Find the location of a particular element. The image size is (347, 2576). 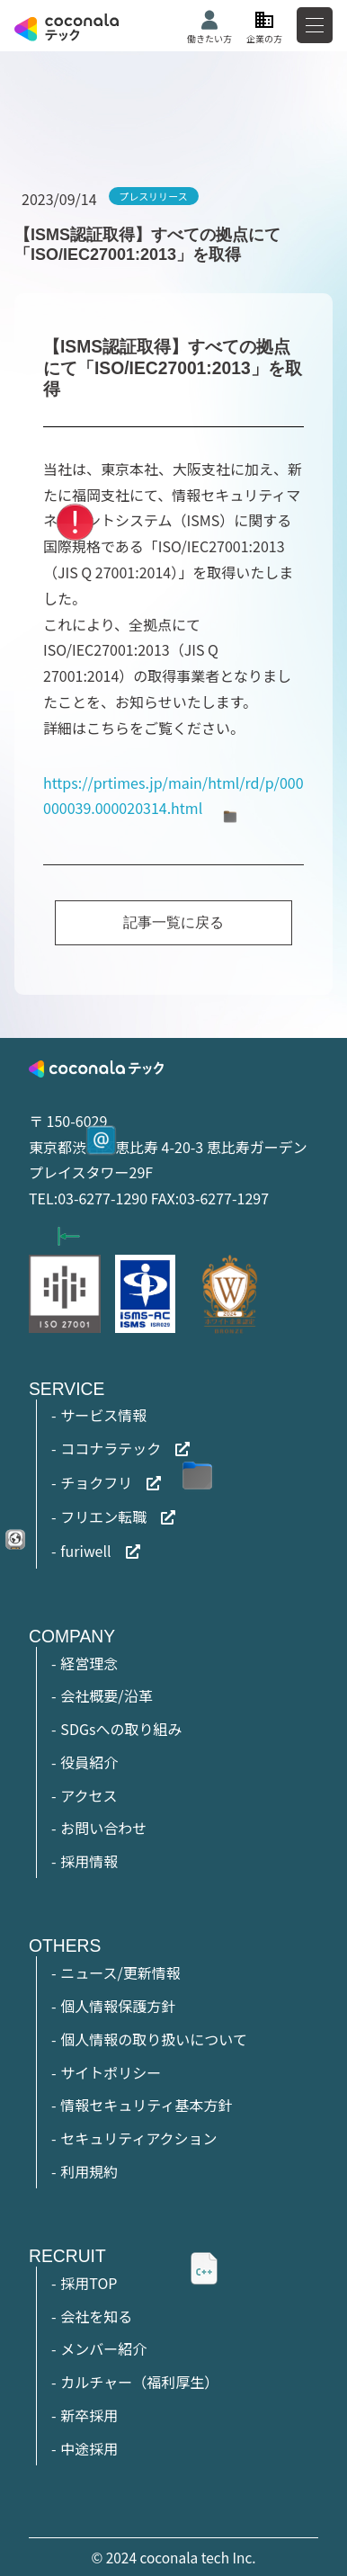

configure iSCSI network storage settings is located at coordinates (15, 1540).